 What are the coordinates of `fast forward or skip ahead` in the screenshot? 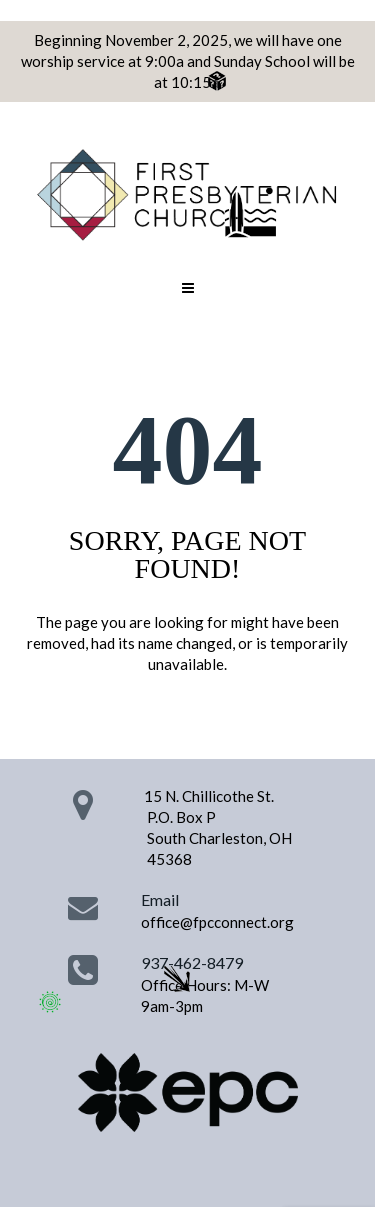 It's located at (177, 979).